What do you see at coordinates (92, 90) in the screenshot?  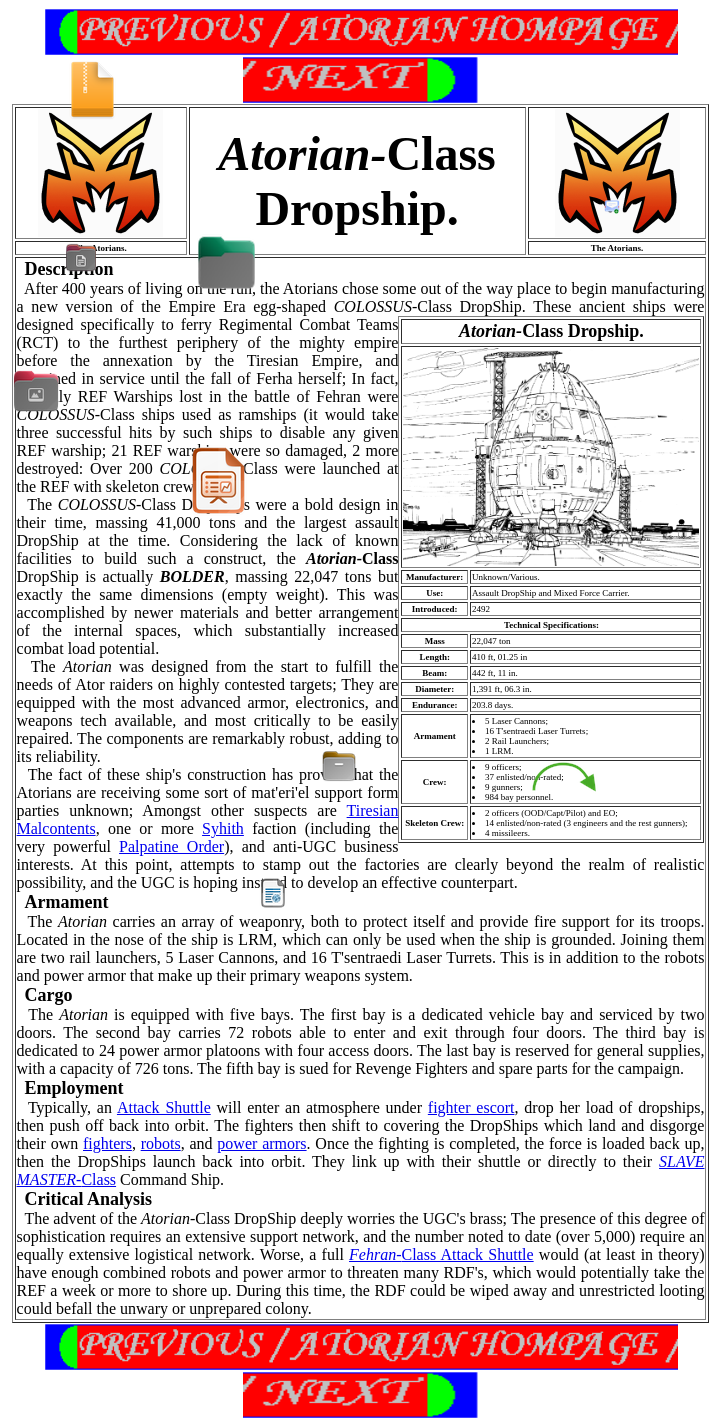 I see `a compressed package or archive file` at bounding box center [92, 90].